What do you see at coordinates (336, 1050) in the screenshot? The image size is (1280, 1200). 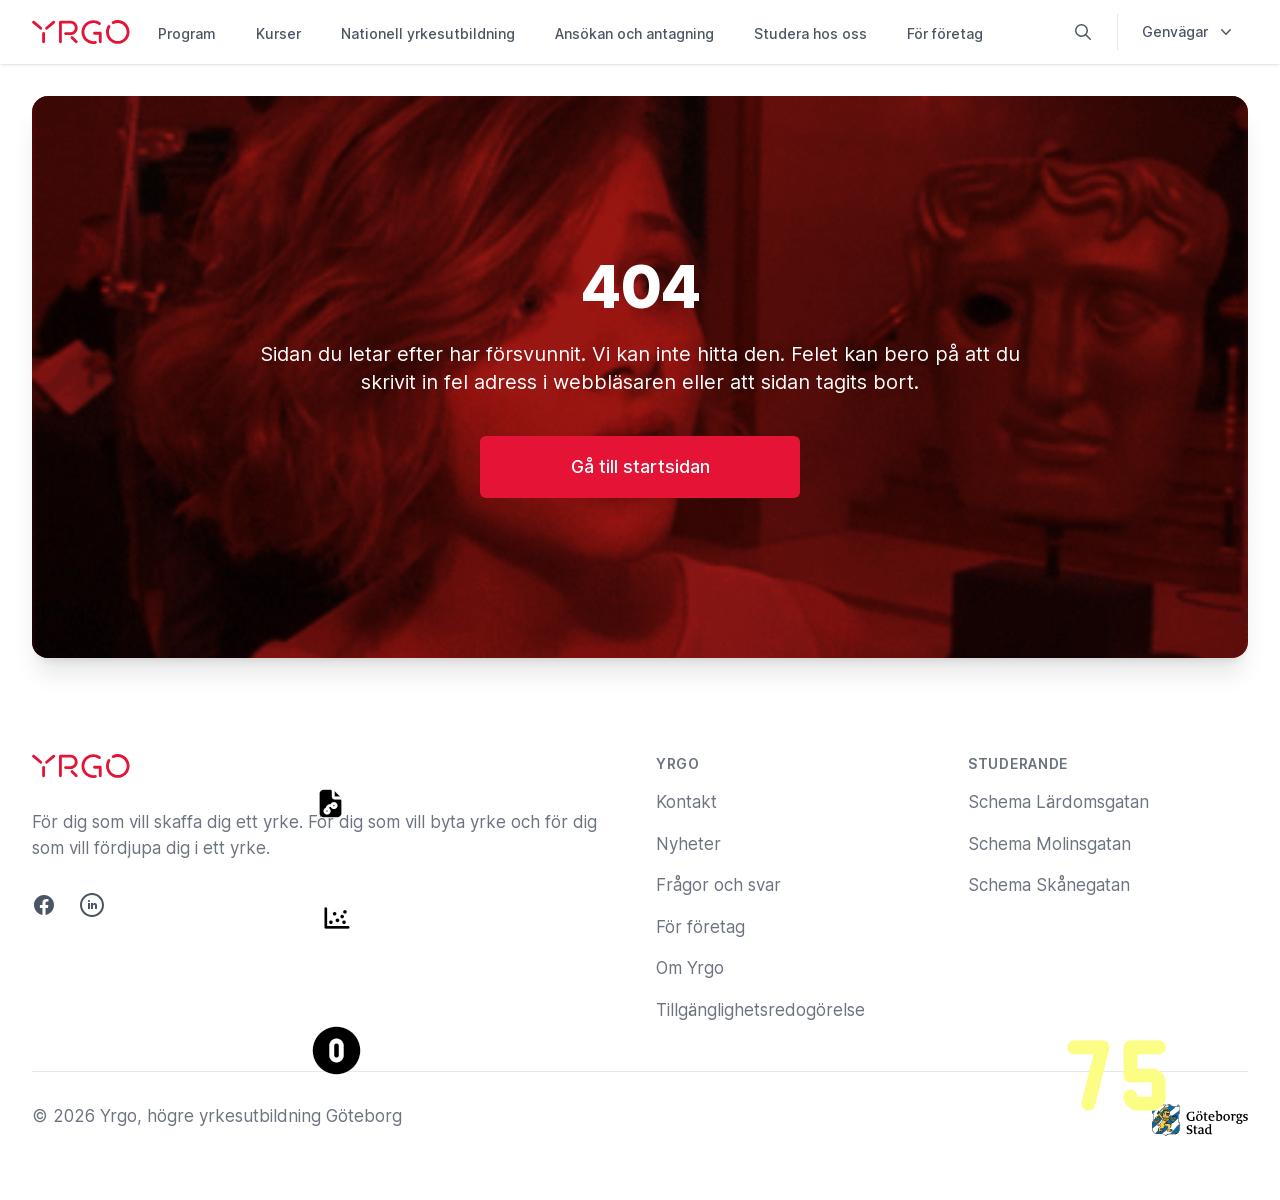 I see `indicates zero items or notifications` at bounding box center [336, 1050].